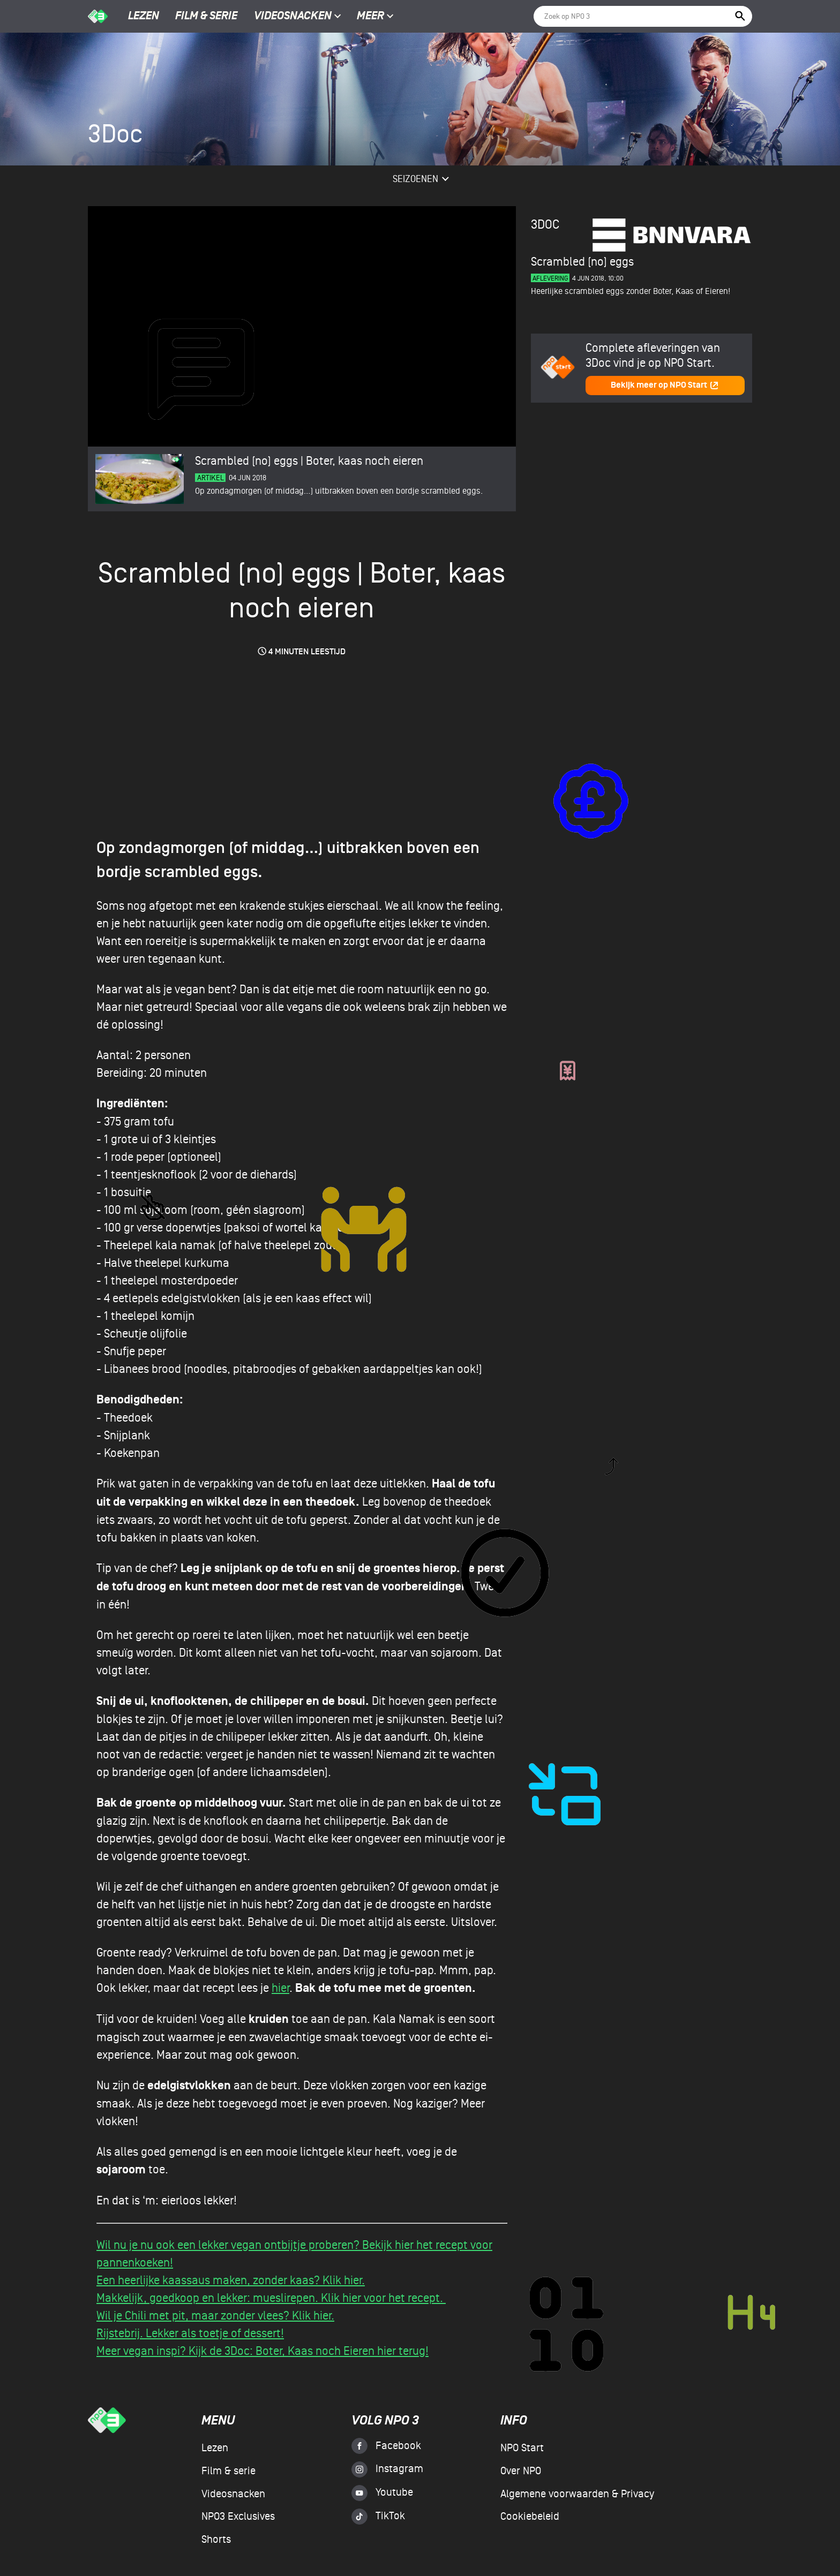 The image size is (840, 2576). I want to click on enable picture-in-picture mode, so click(565, 1793).